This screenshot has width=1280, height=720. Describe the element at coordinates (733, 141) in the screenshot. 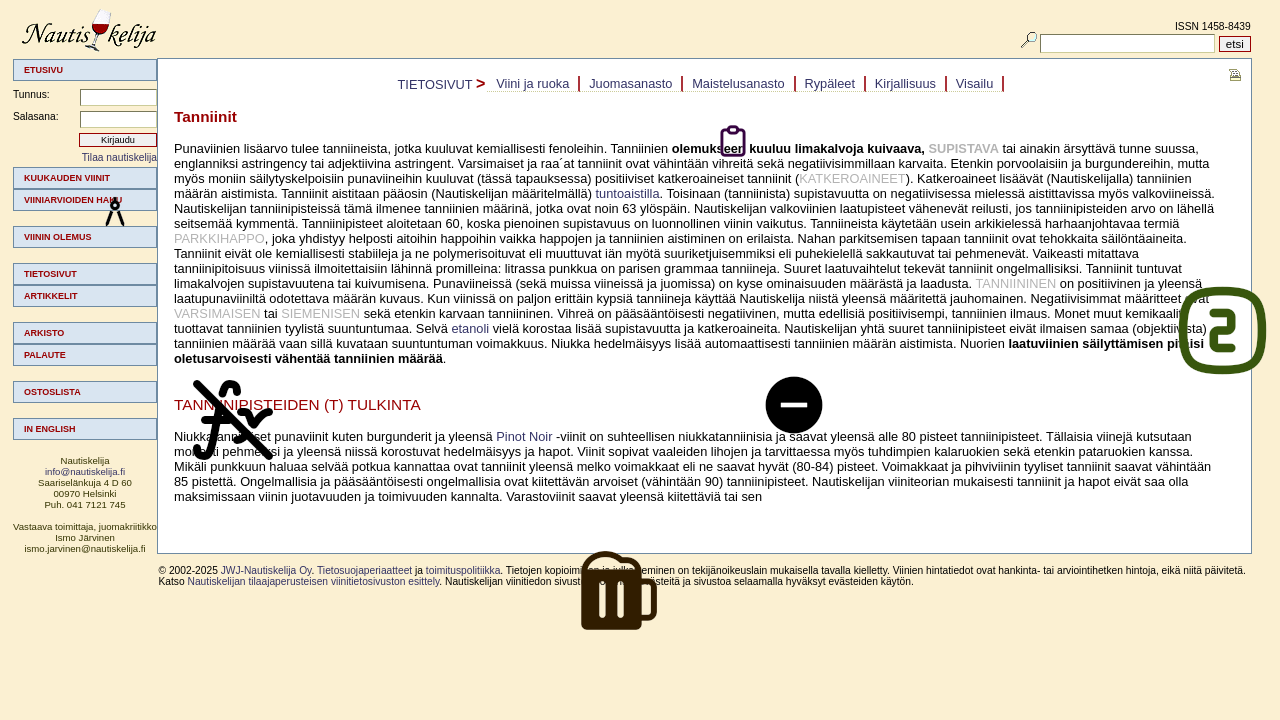

I see `copy to clipboard` at that location.